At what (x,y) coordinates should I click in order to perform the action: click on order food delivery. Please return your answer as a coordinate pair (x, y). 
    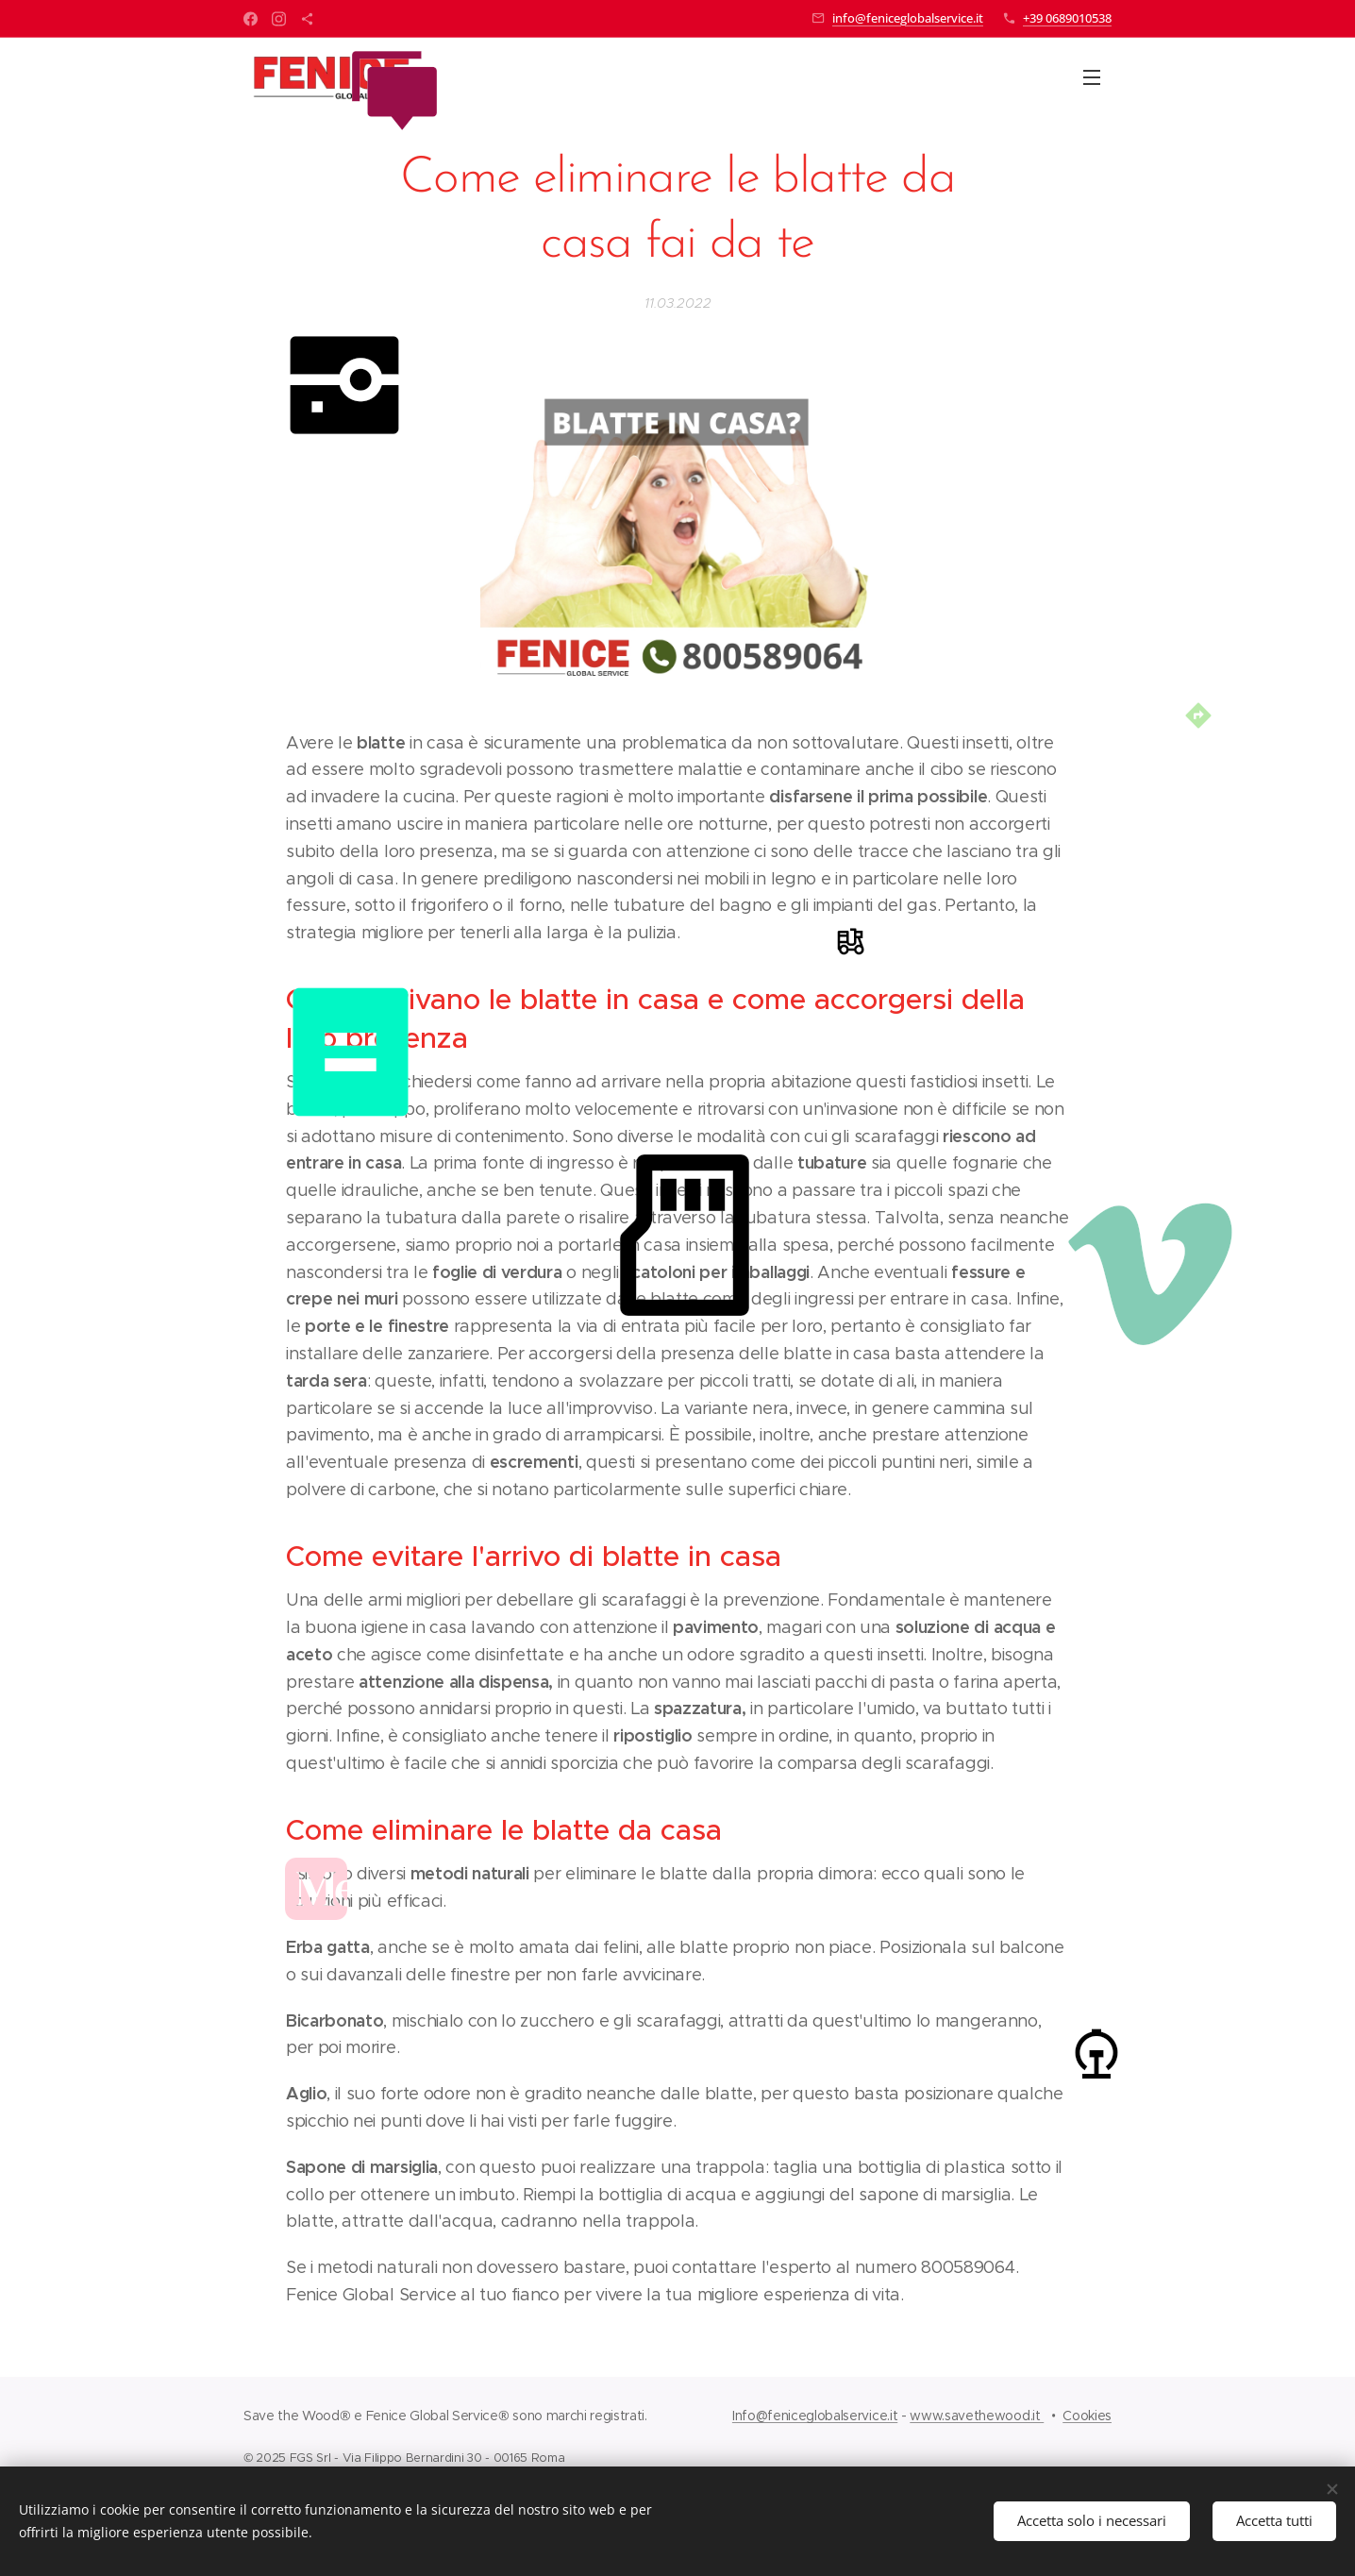
    Looking at the image, I should click on (850, 942).